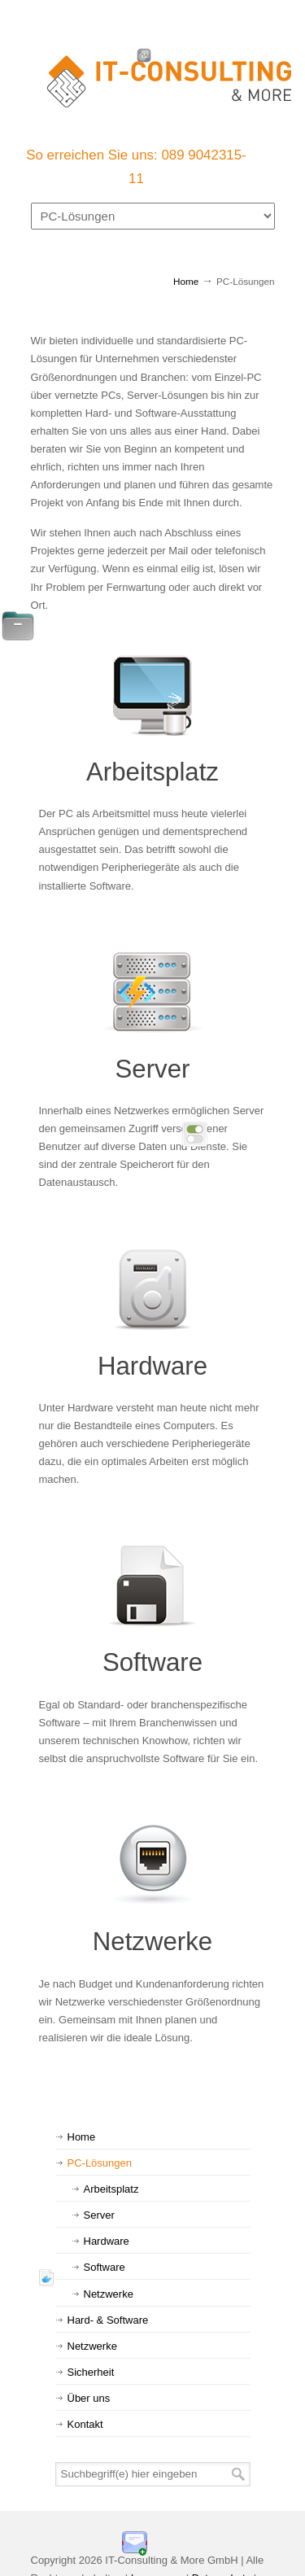 The width and height of the screenshot is (305, 2576). What do you see at coordinates (18, 626) in the screenshot?
I see `open the file manager application` at bounding box center [18, 626].